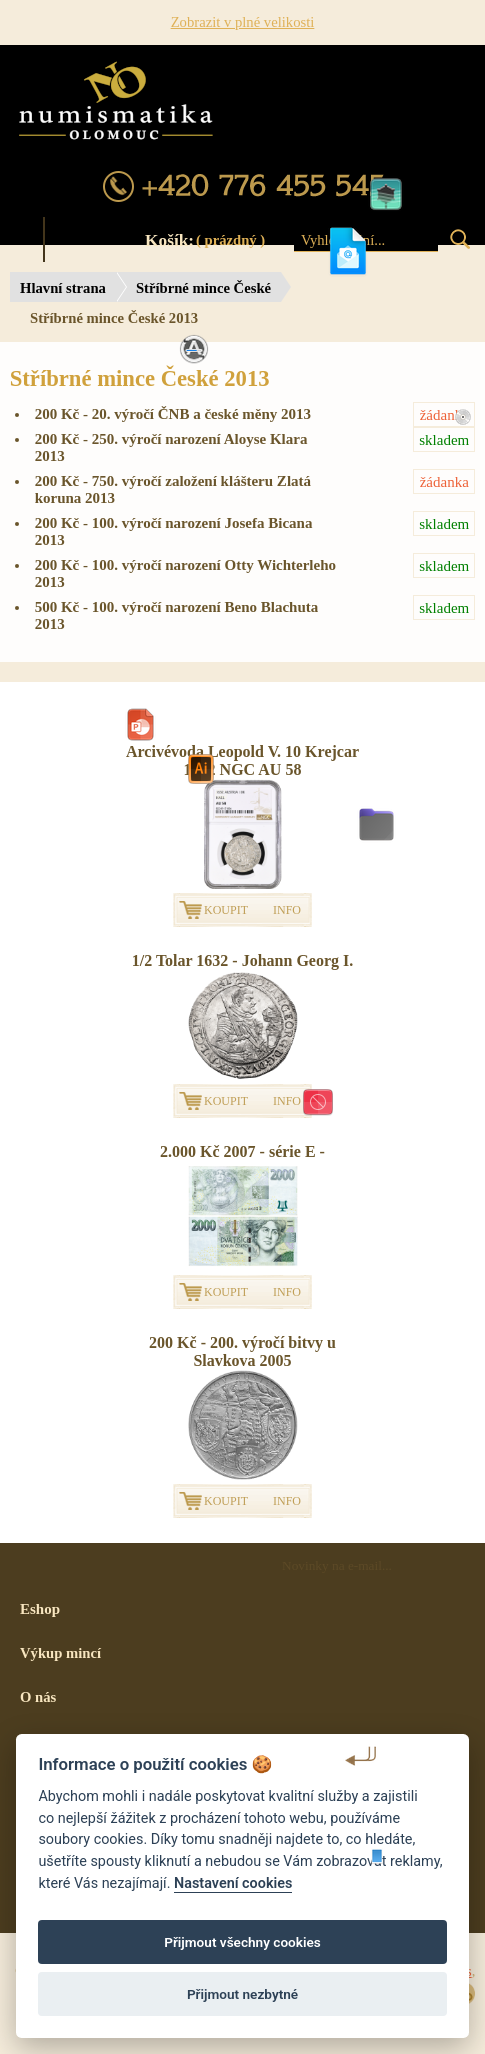  What do you see at coordinates (360, 1756) in the screenshot?
I see `reply to all recipients of an email` at bounding box center [360, 1756].